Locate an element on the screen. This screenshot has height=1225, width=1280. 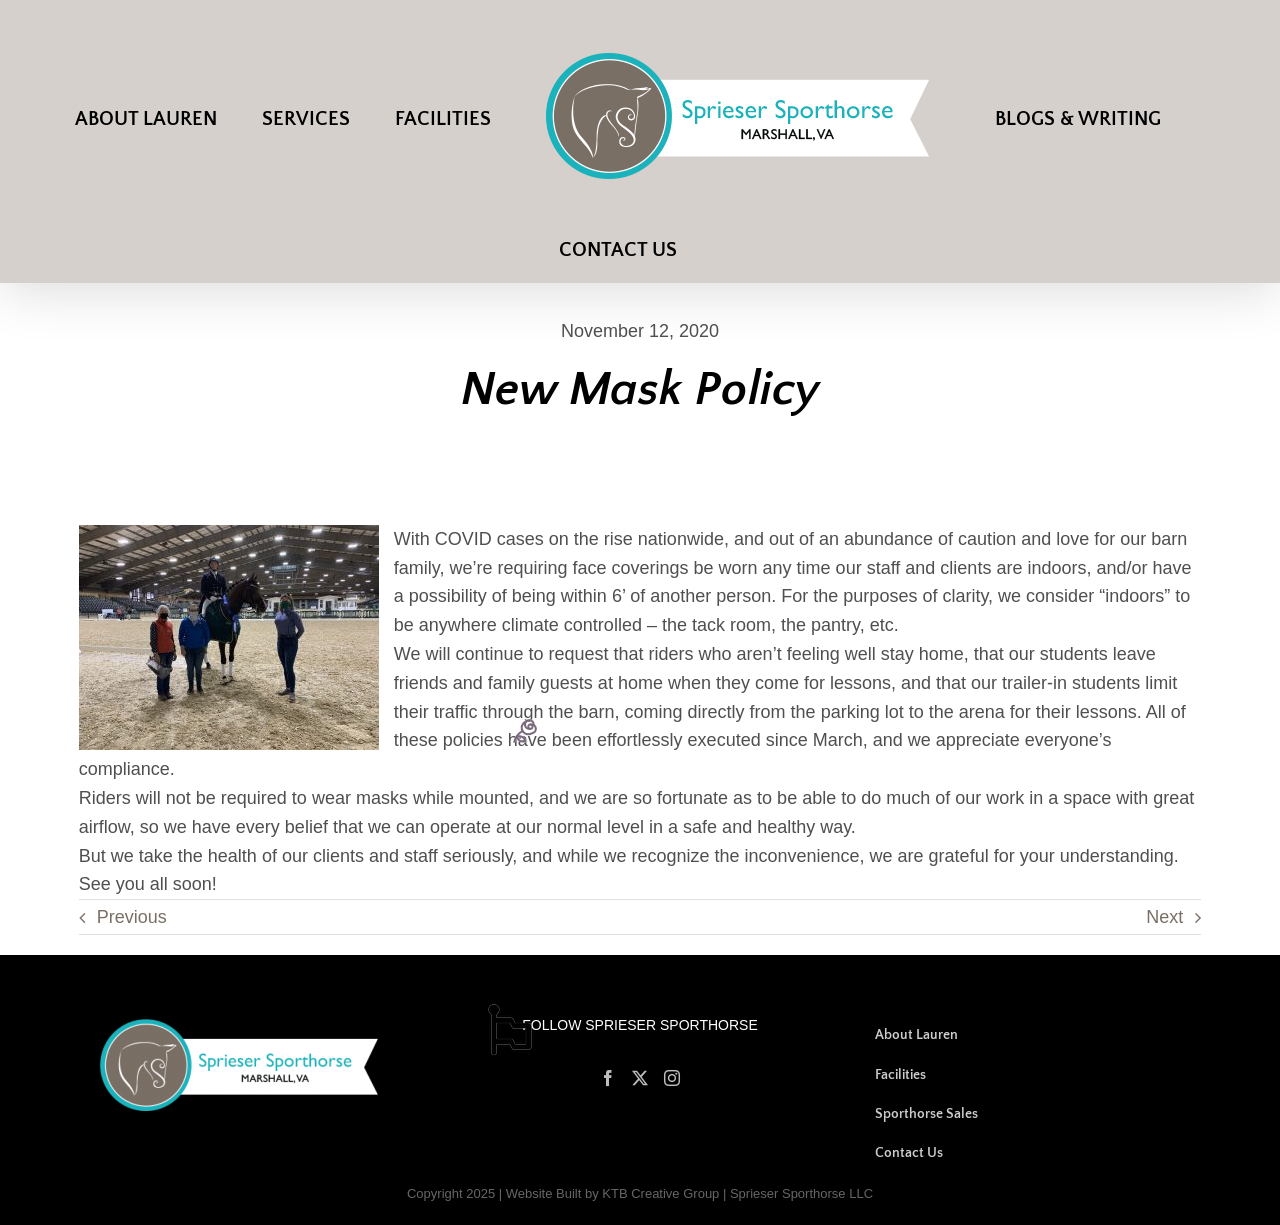
access flag emoji options is located at coordinates (510, 1031).